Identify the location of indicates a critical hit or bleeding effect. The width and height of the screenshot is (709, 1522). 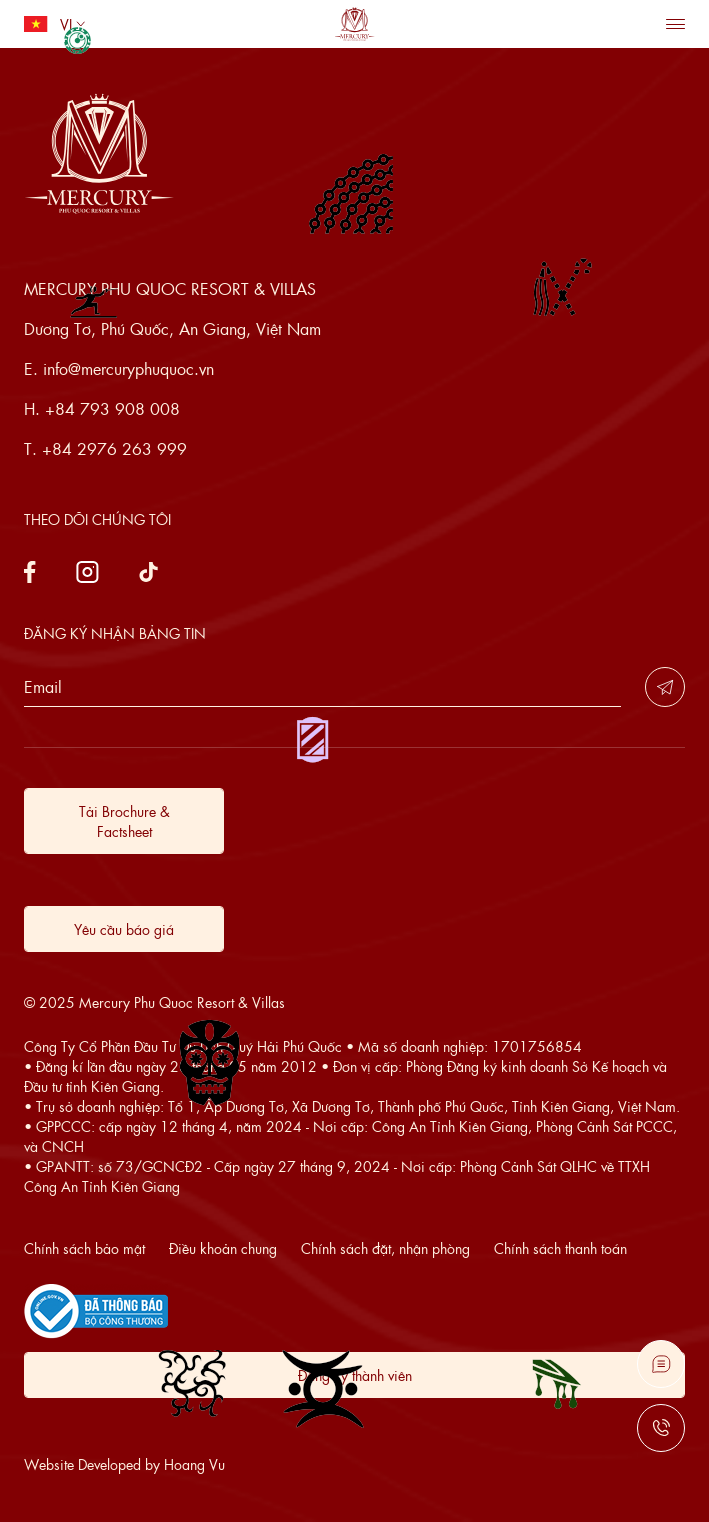
(557, 1384).